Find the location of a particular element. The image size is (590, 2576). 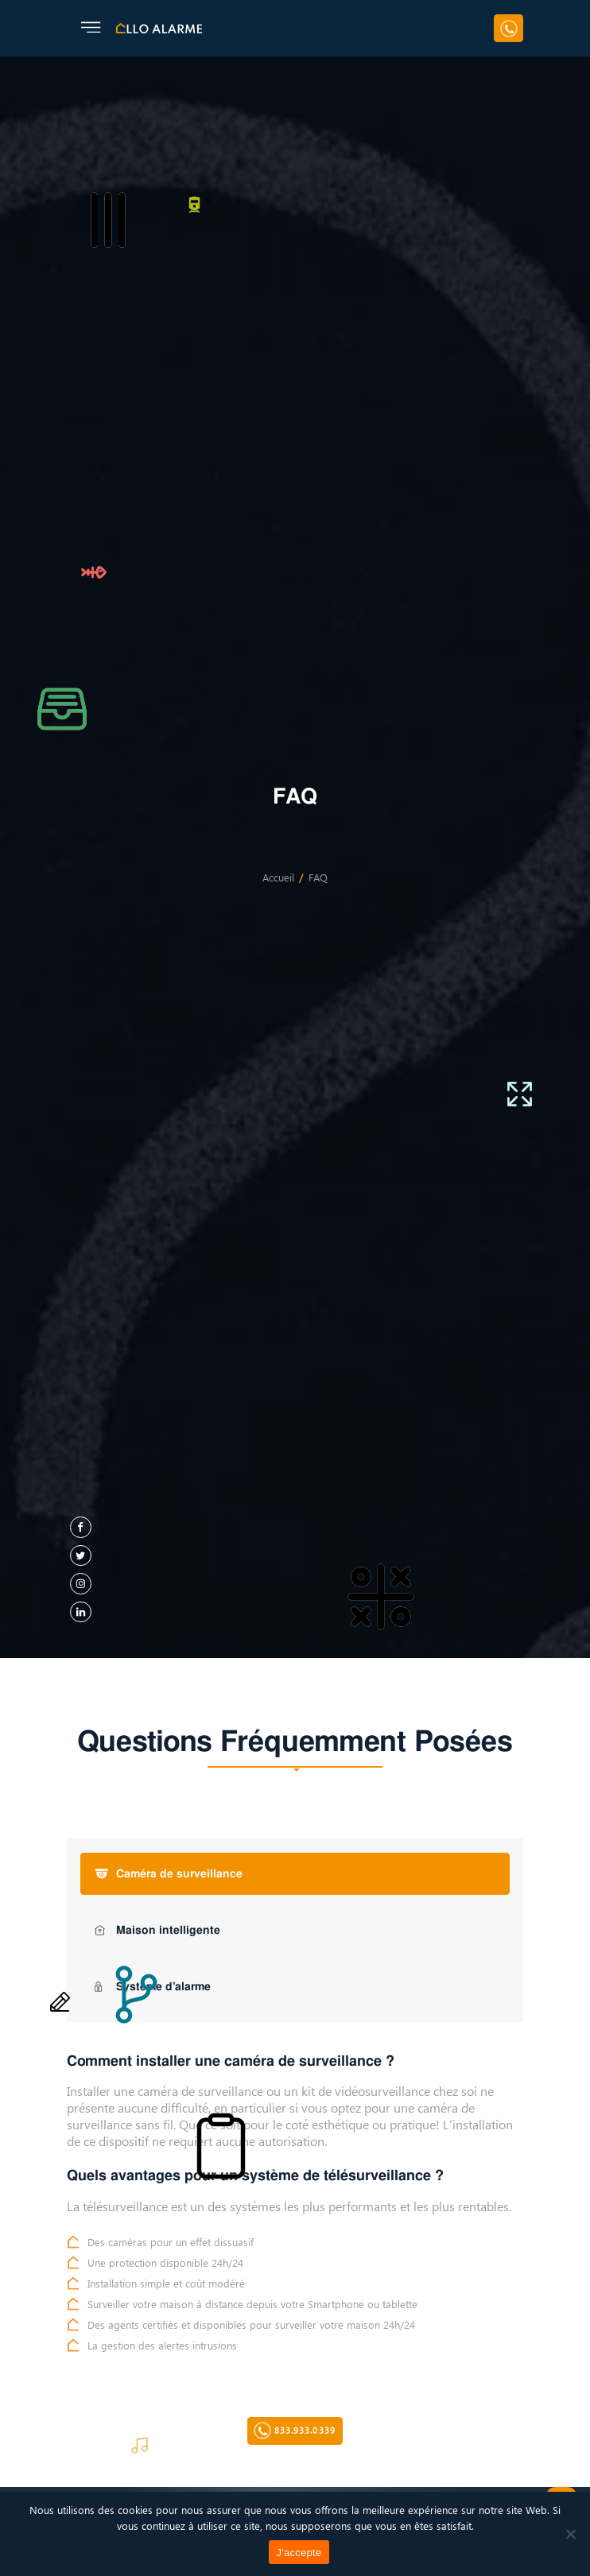

indicates a count of three is located at coordinates (108, 220).